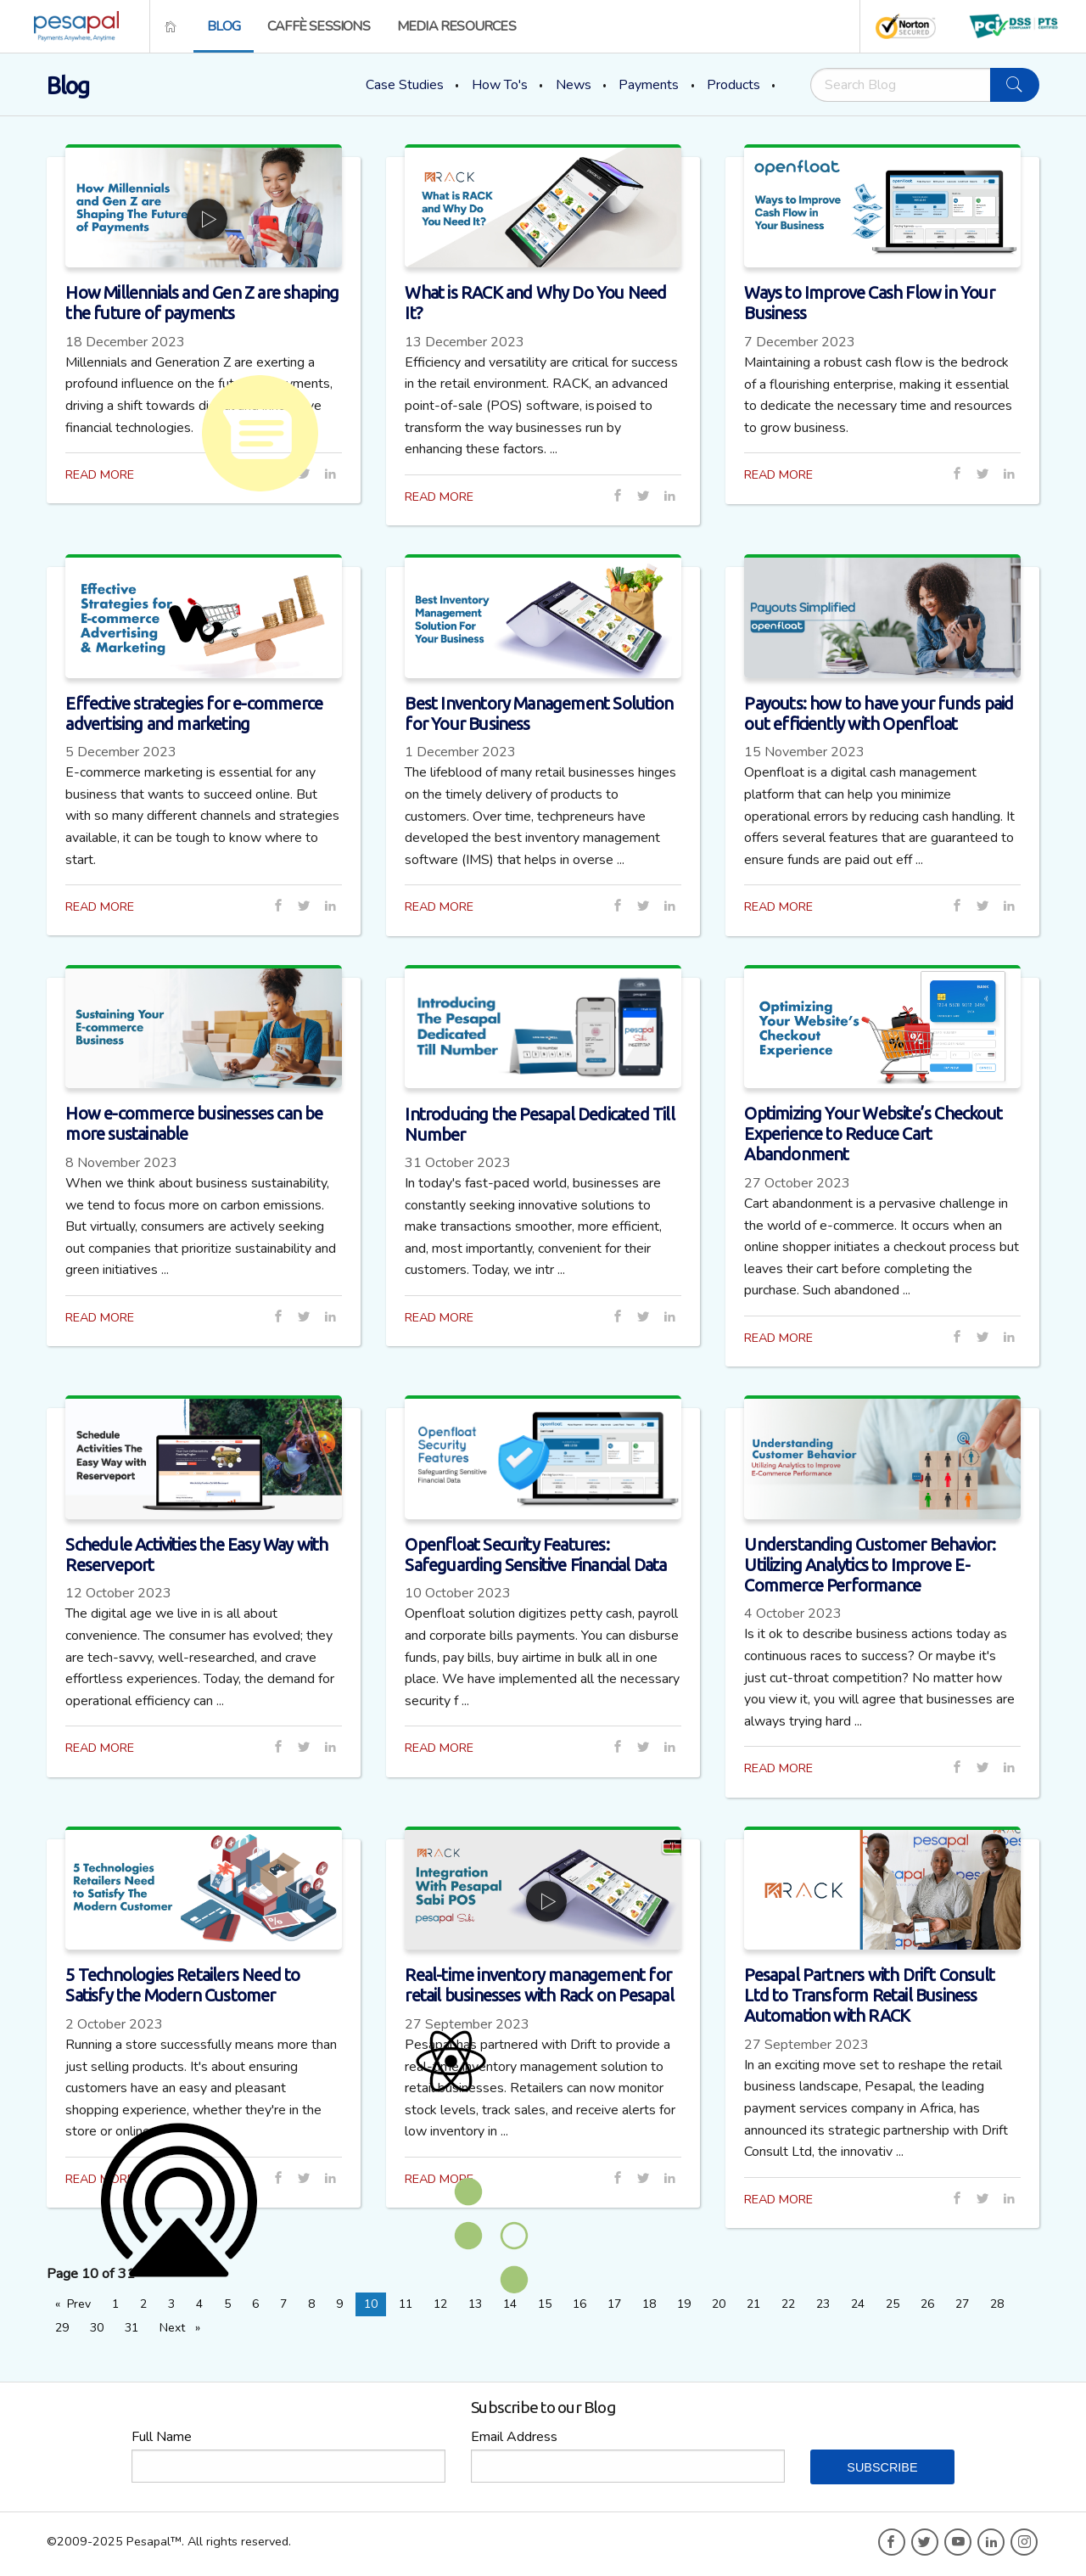 This screenshot has height=2576, width=1086. What do you see at coordinates (196, 624) in the screenshot?
I see `netim domain registrar logo` at bounding box center [196, 624].